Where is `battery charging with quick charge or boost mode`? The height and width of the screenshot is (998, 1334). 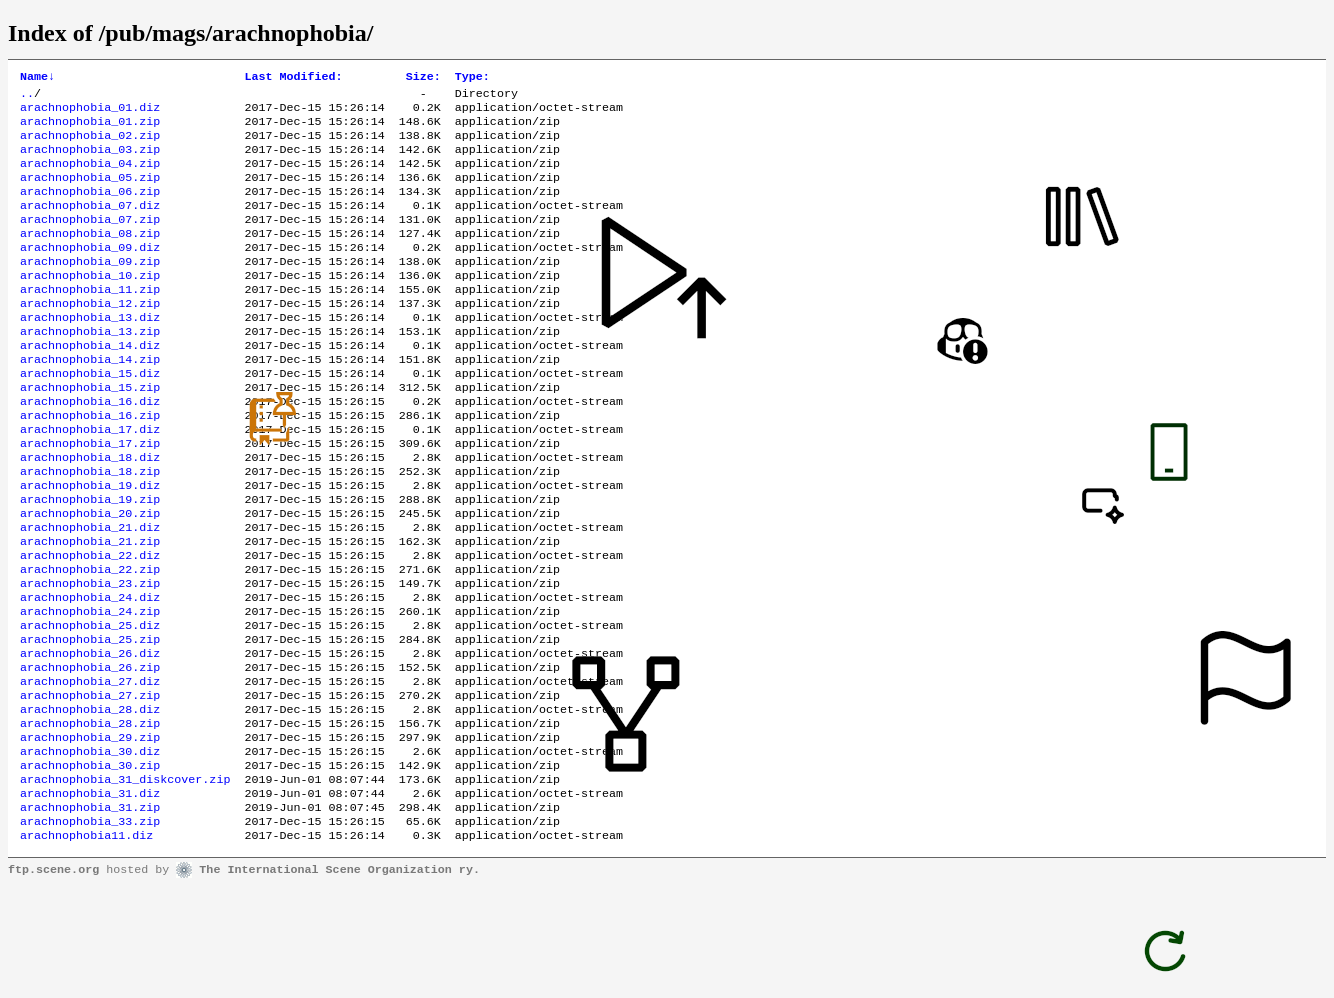 battery charging with quick charge or boost mode is located at coordinates (1100, 500).